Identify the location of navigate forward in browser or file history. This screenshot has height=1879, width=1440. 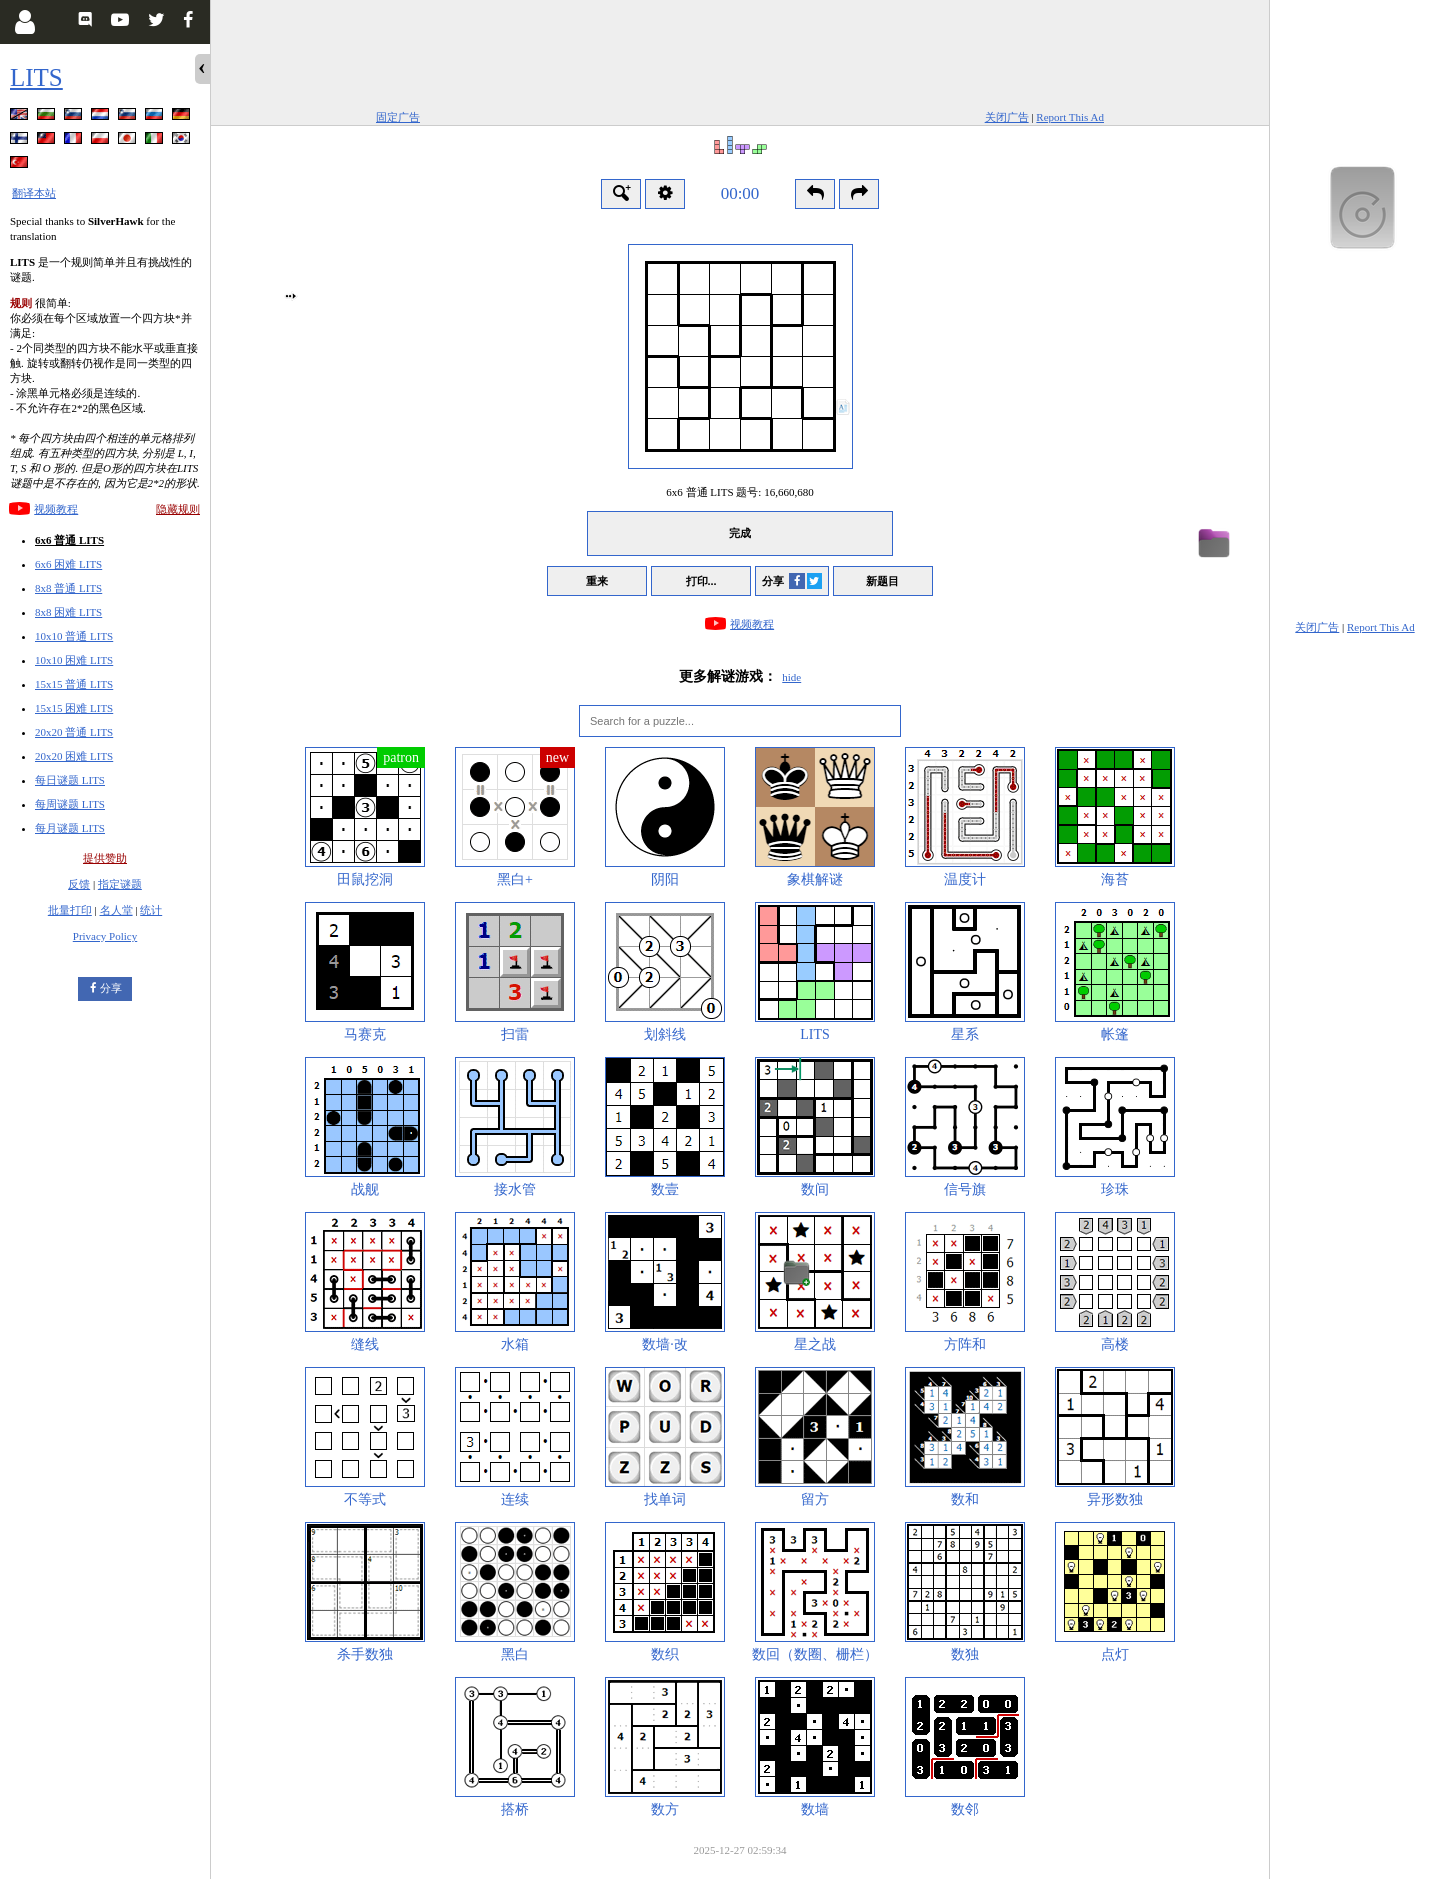
(290, 296).